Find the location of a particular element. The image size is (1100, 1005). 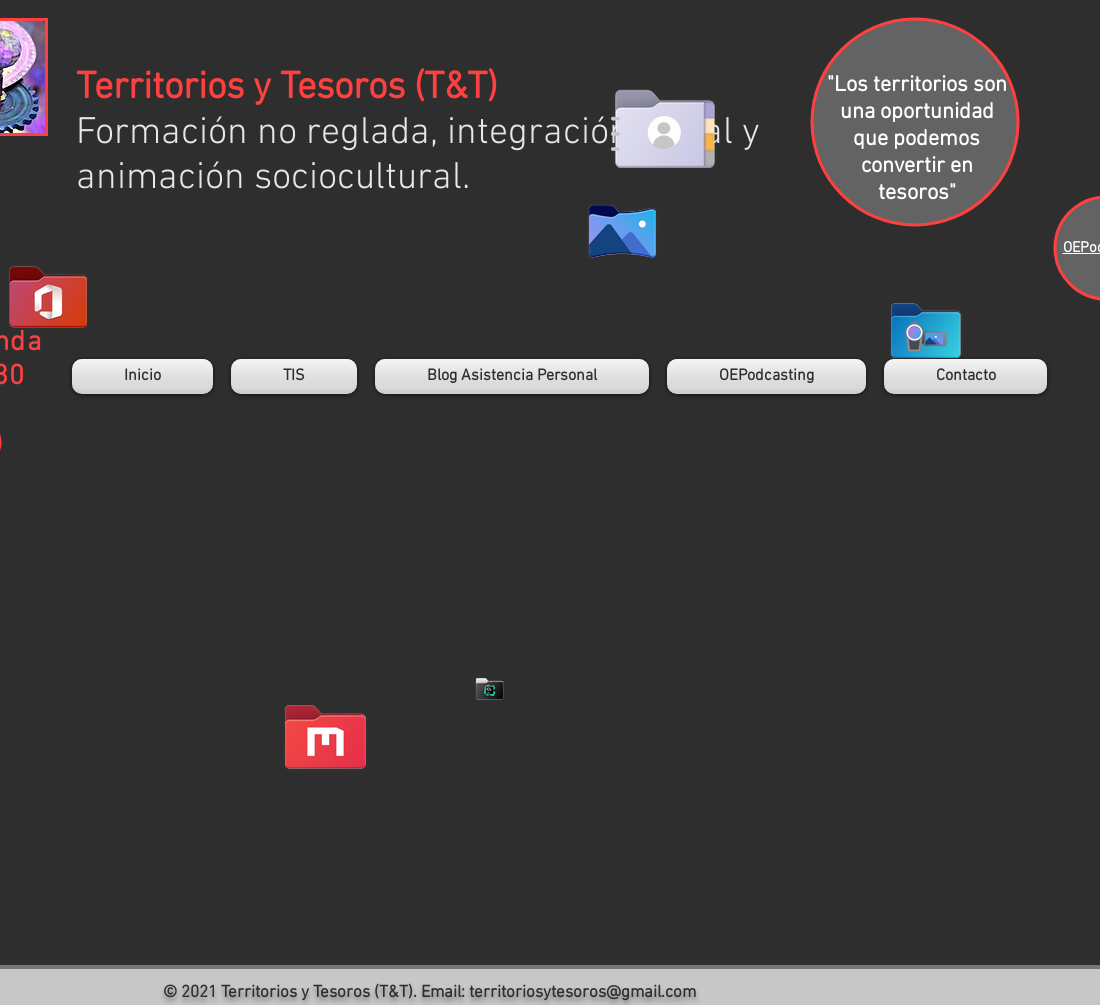

open microsoft office documents folder is located at coordinates (48, 299).